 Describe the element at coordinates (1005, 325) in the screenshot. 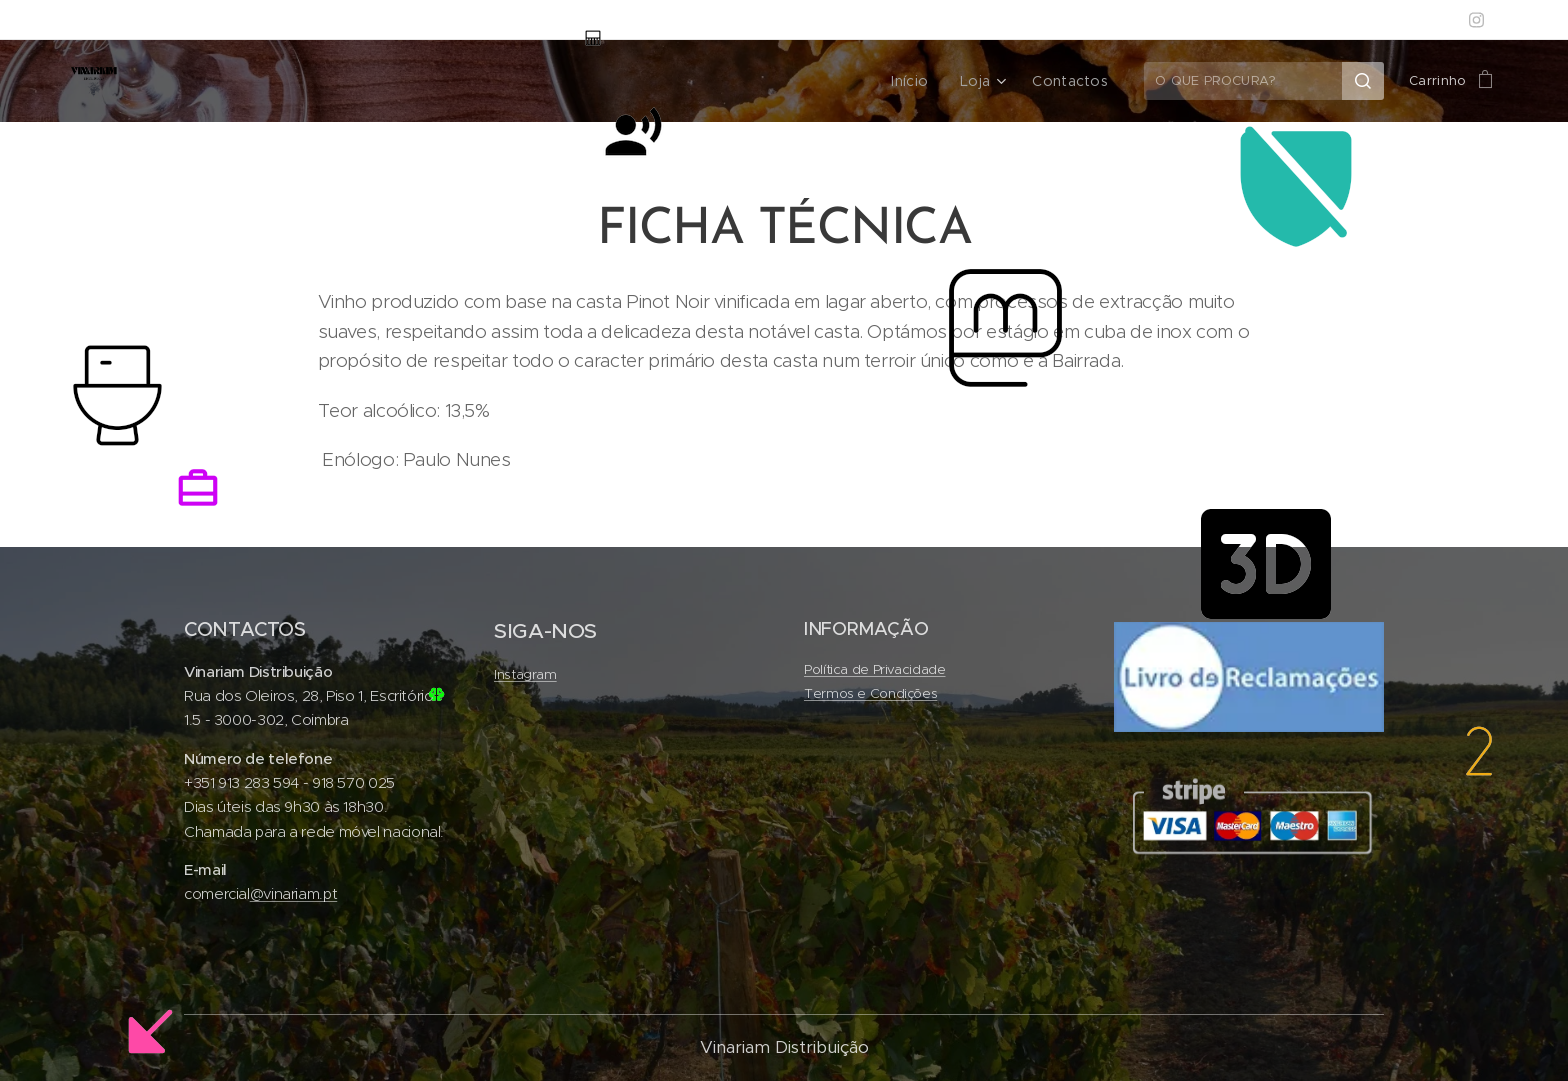

I see `open mastodon app` at that location.